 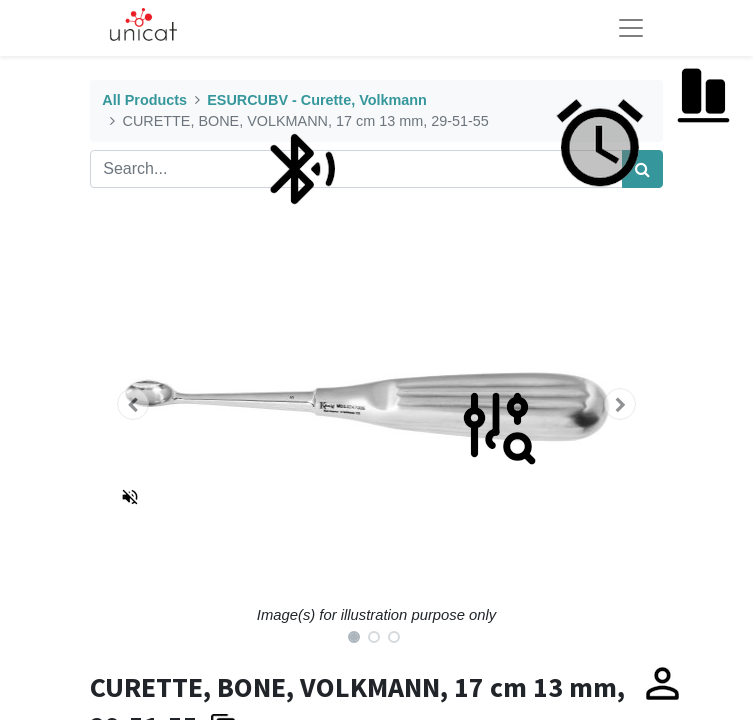 I want to click on align selected objects to the bottom edge, so click(x=703, y=96).